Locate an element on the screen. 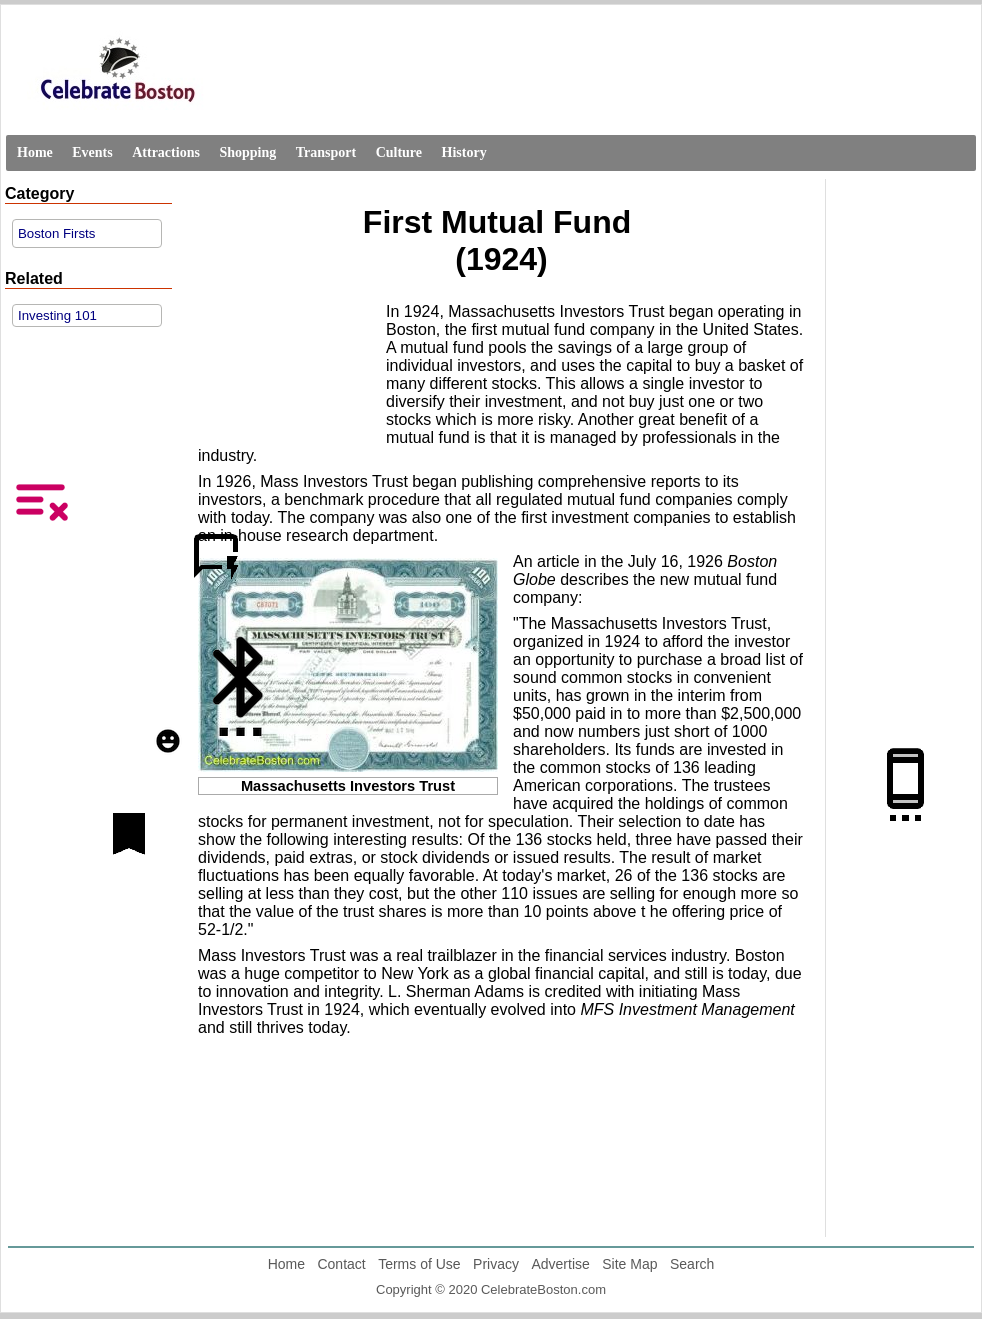  send a quick reply to a message is located at coordinates (216, 556).